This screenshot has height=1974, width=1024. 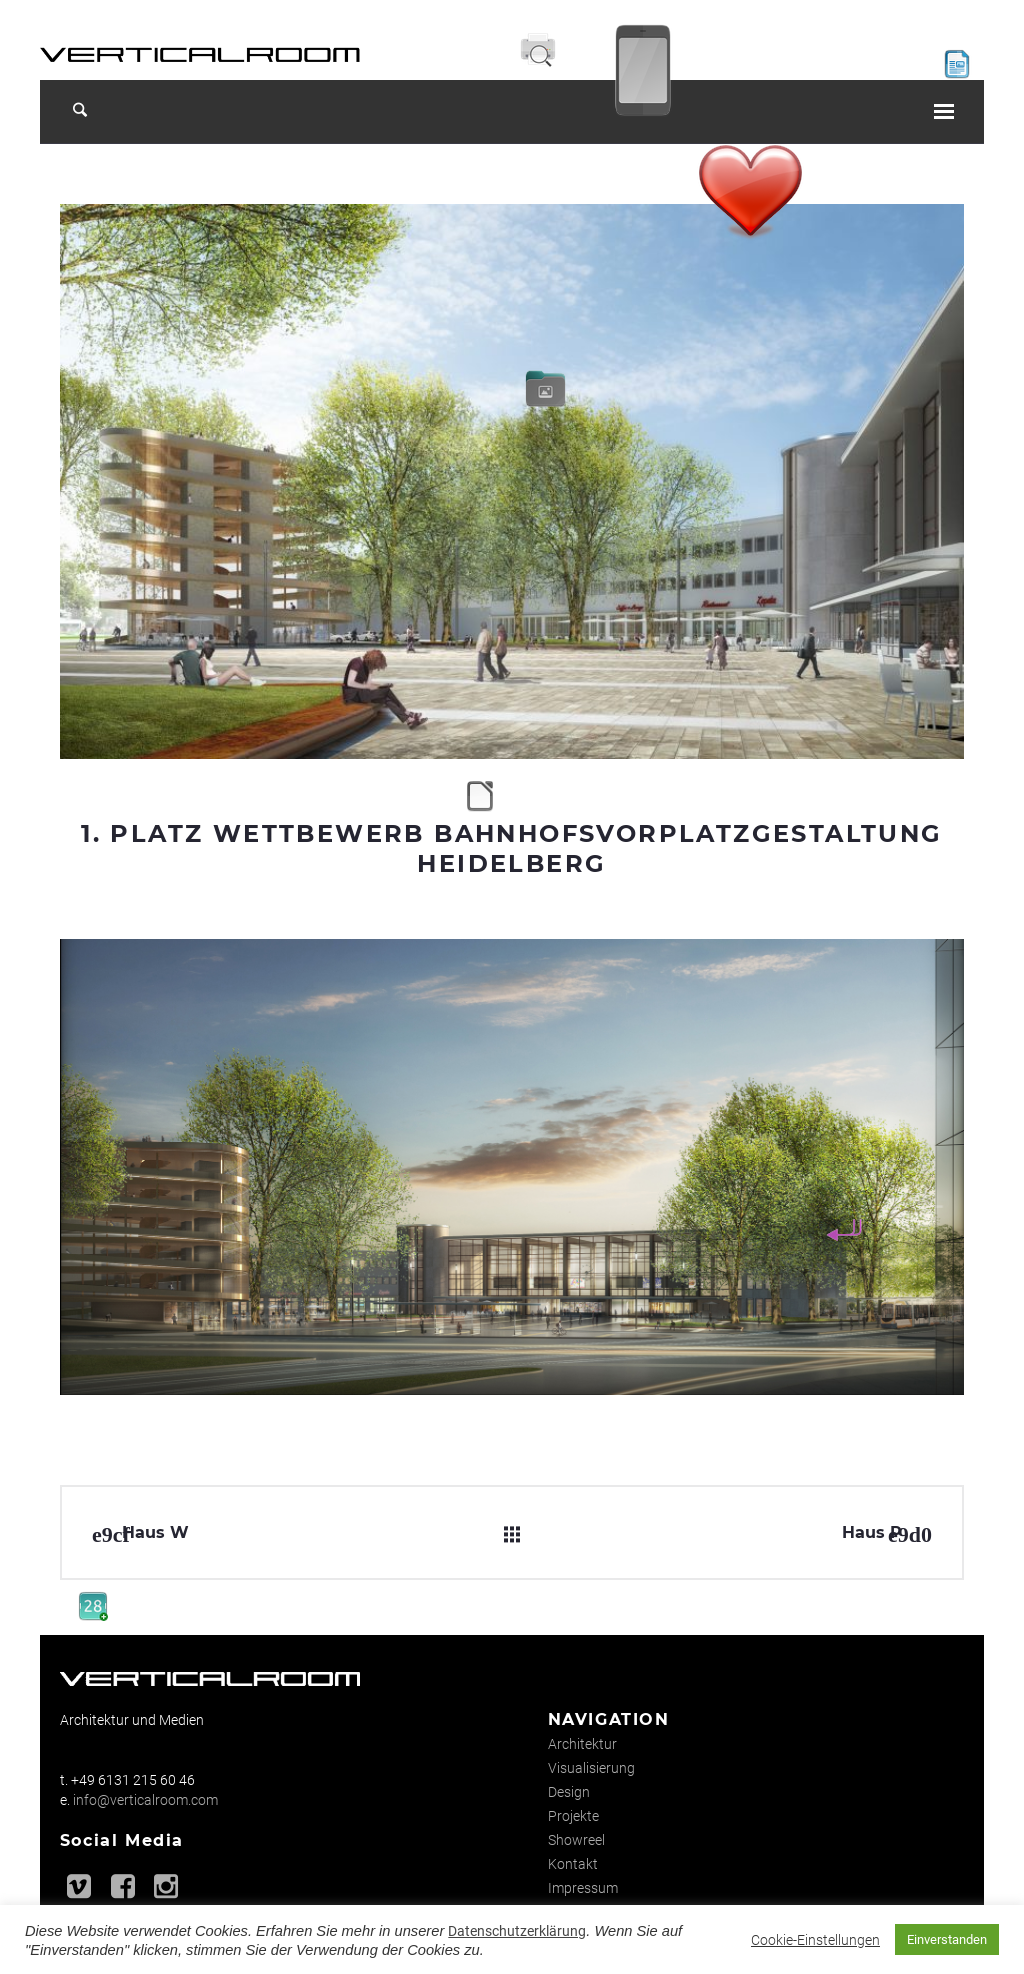 What do you see at coordinates (545, 388) in the screenshot?
I see `open your pictures folder` at bounding box center [545, 388].